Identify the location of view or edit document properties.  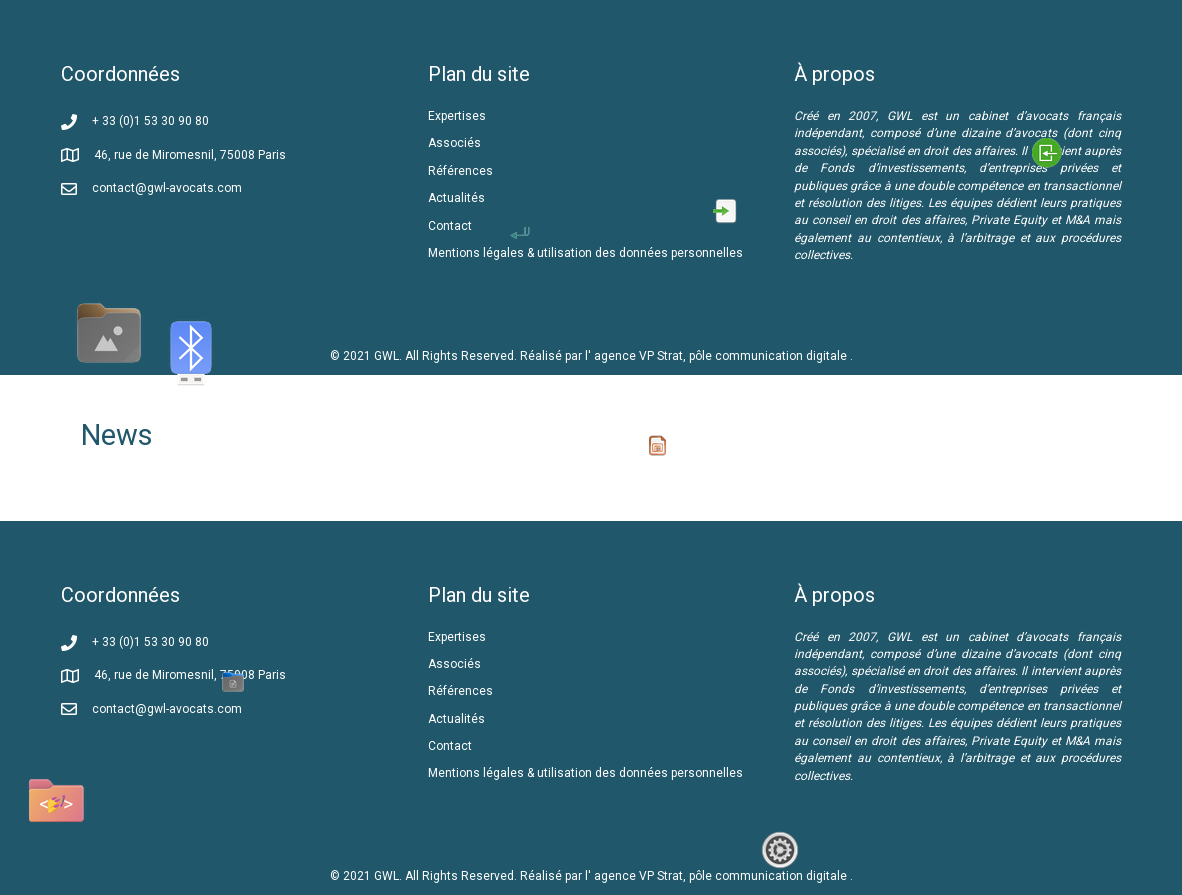
(780, 850).